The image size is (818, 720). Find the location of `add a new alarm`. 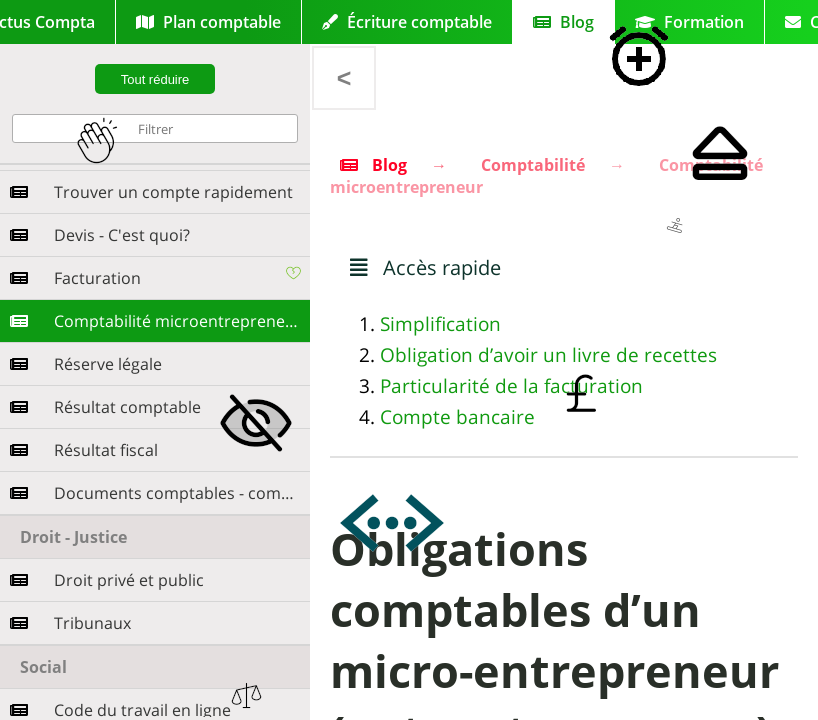

add a new alarm is located at coordinates (639, 56).